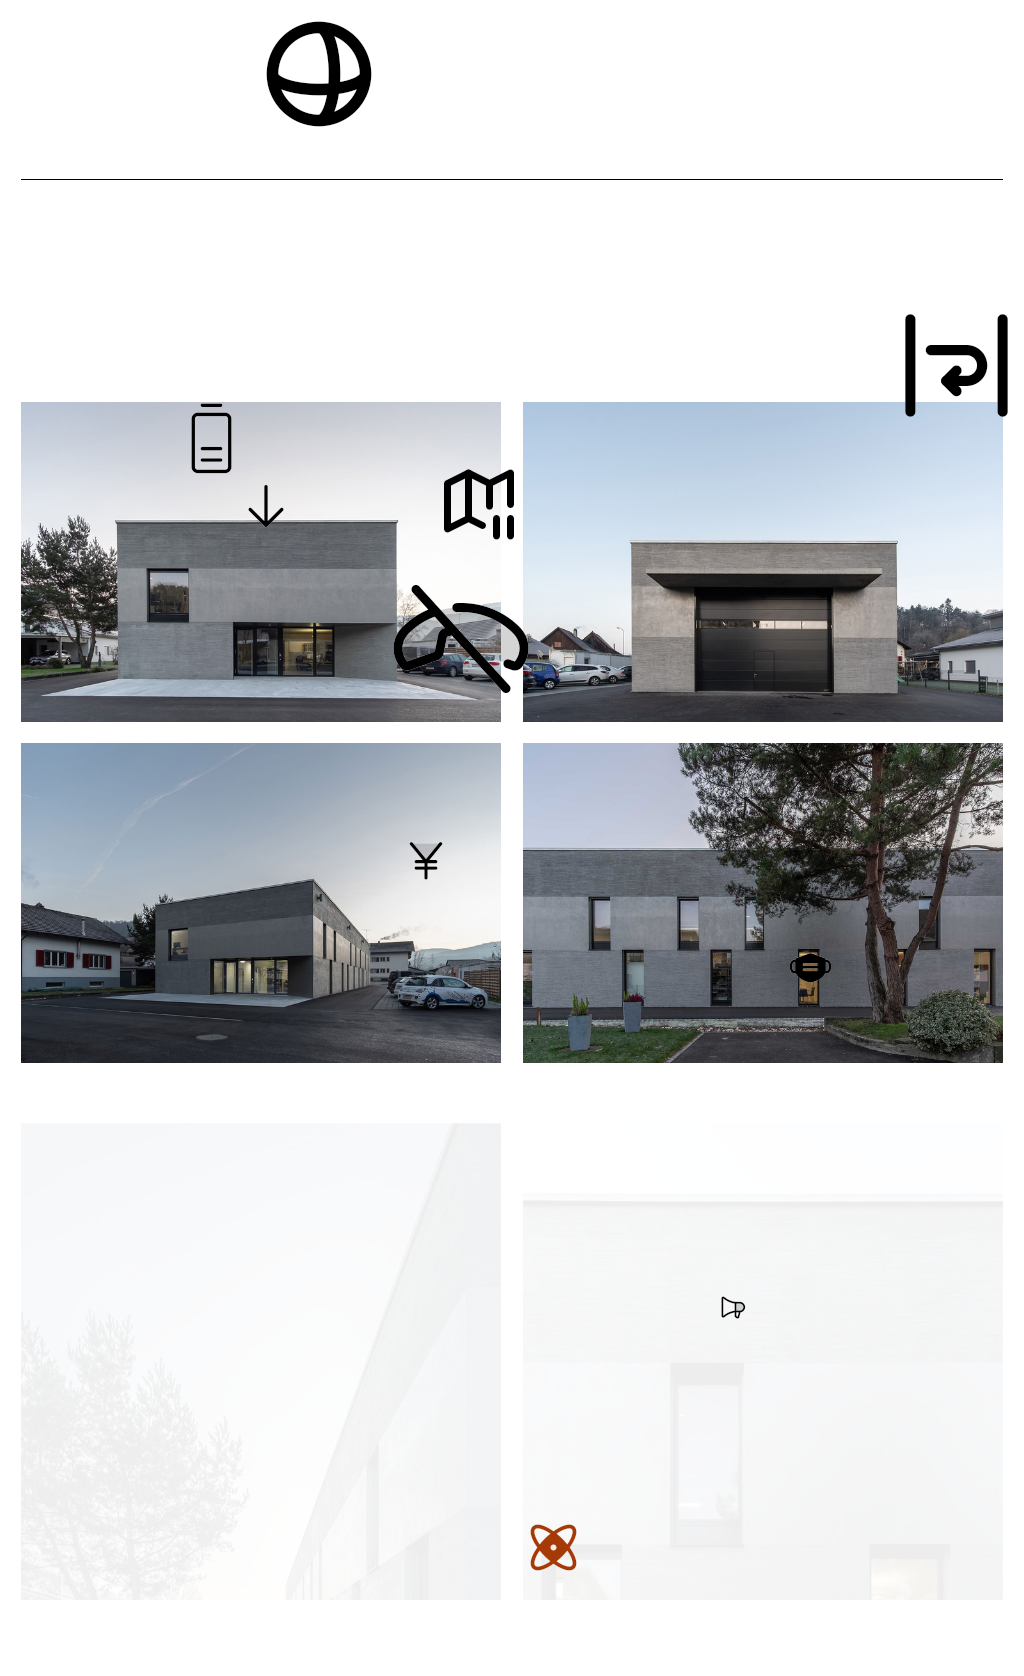 This screenshot has width=1024, height=1676. What do you see at coordinates (211, 439) in the screenshot?
I see `indicates medium battery level` at bounding box center [211, 439].